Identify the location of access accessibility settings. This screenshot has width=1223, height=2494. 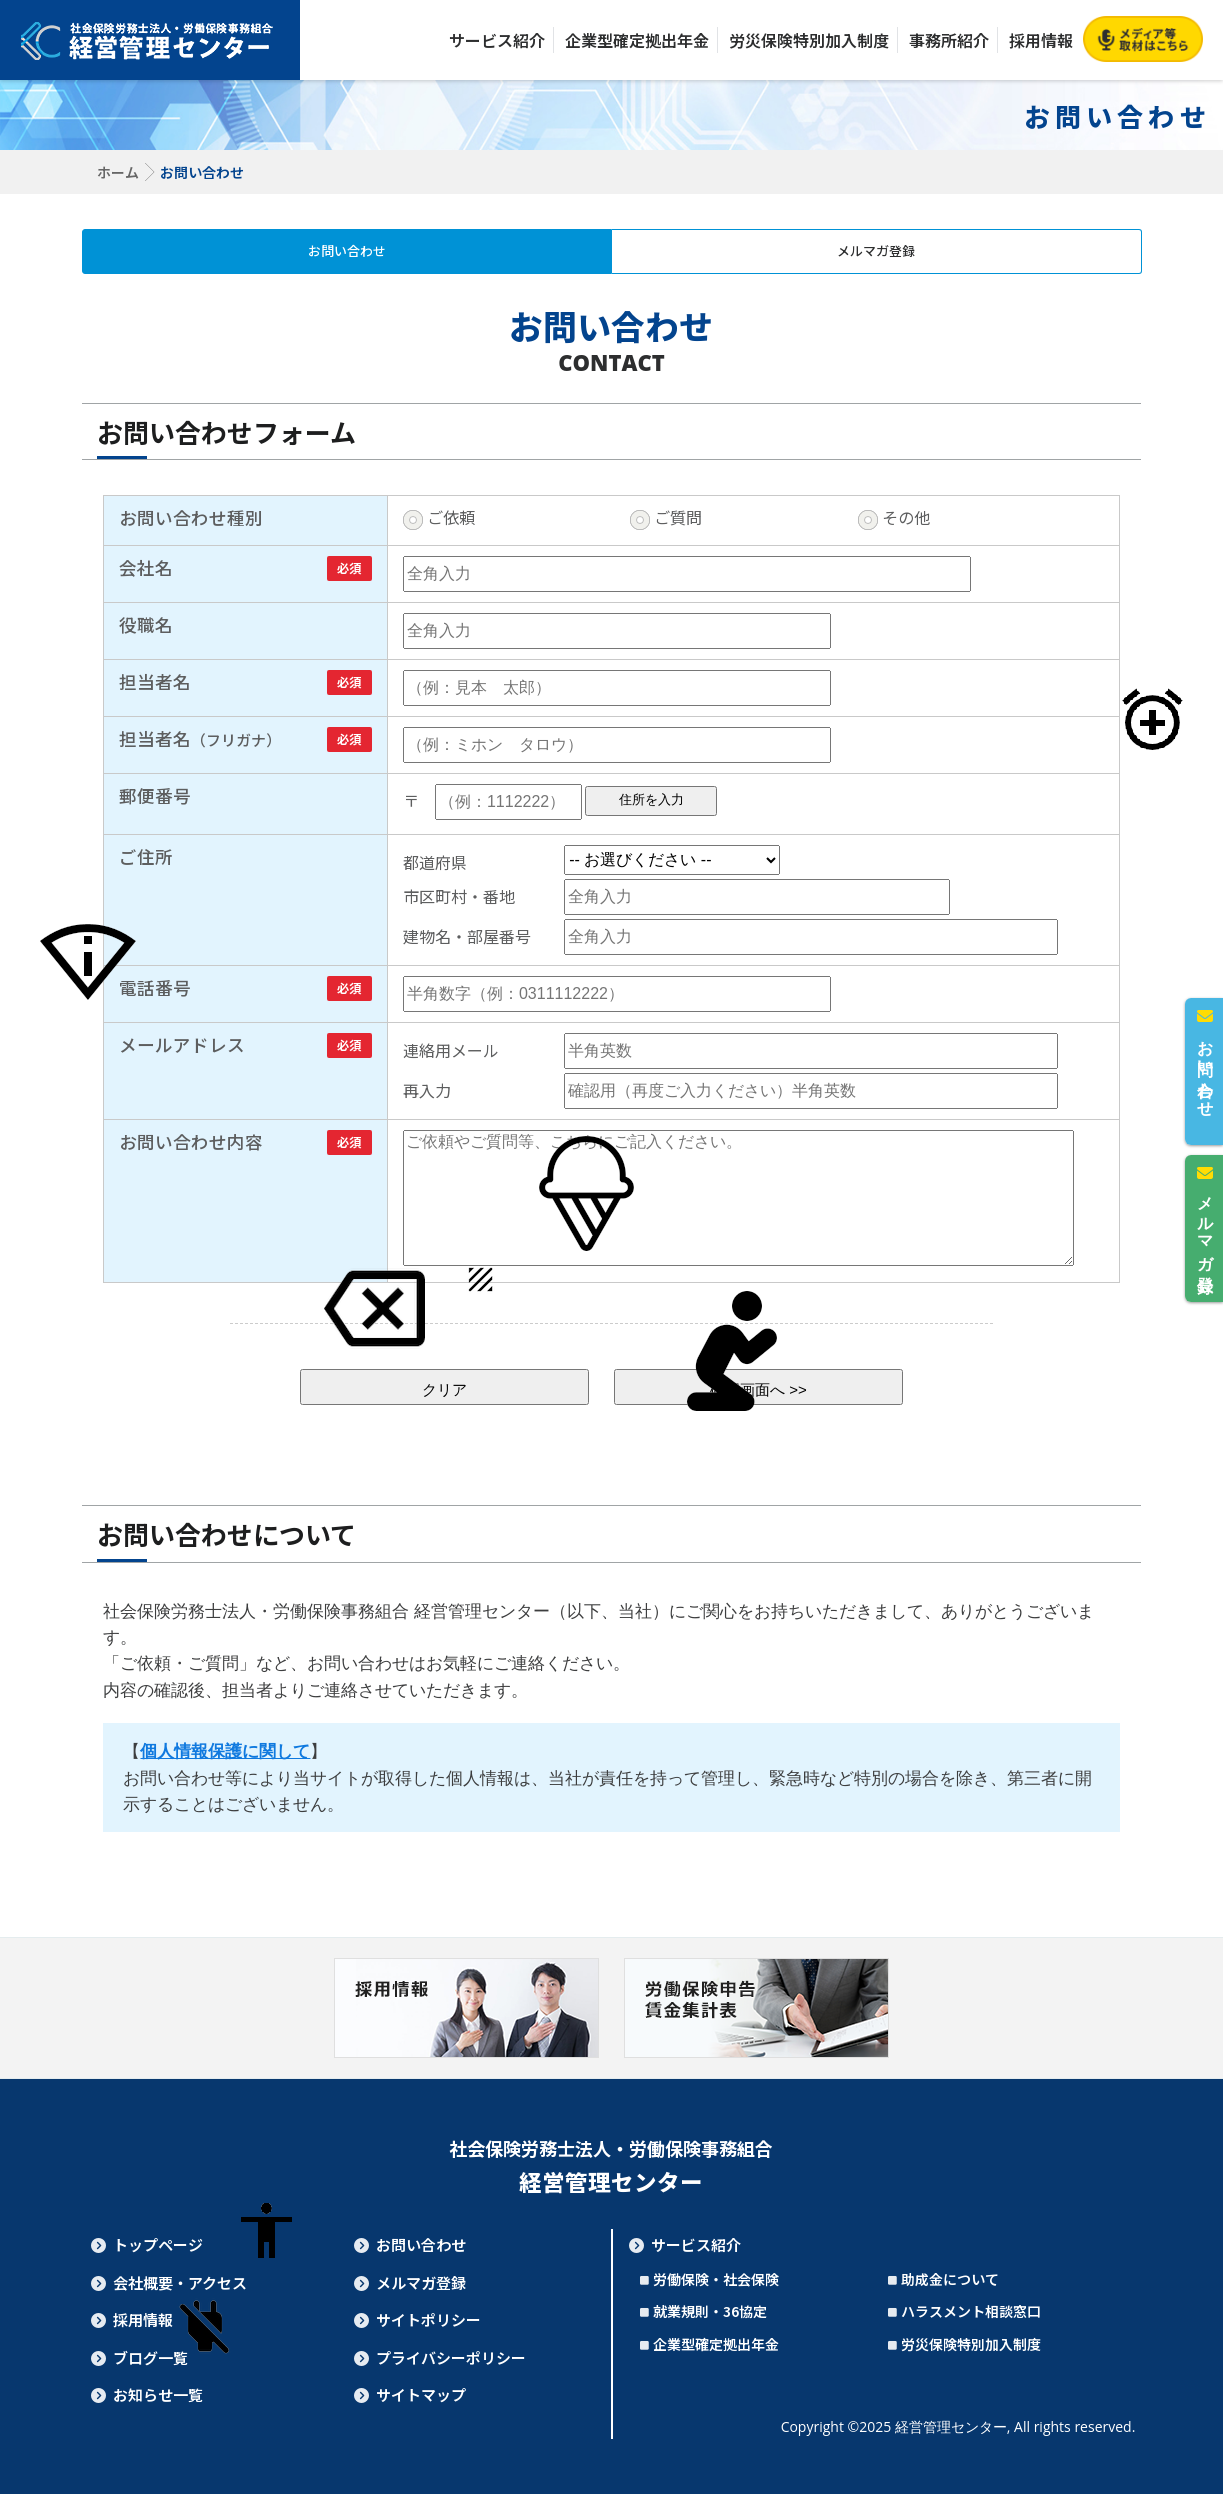
(266, 2230).